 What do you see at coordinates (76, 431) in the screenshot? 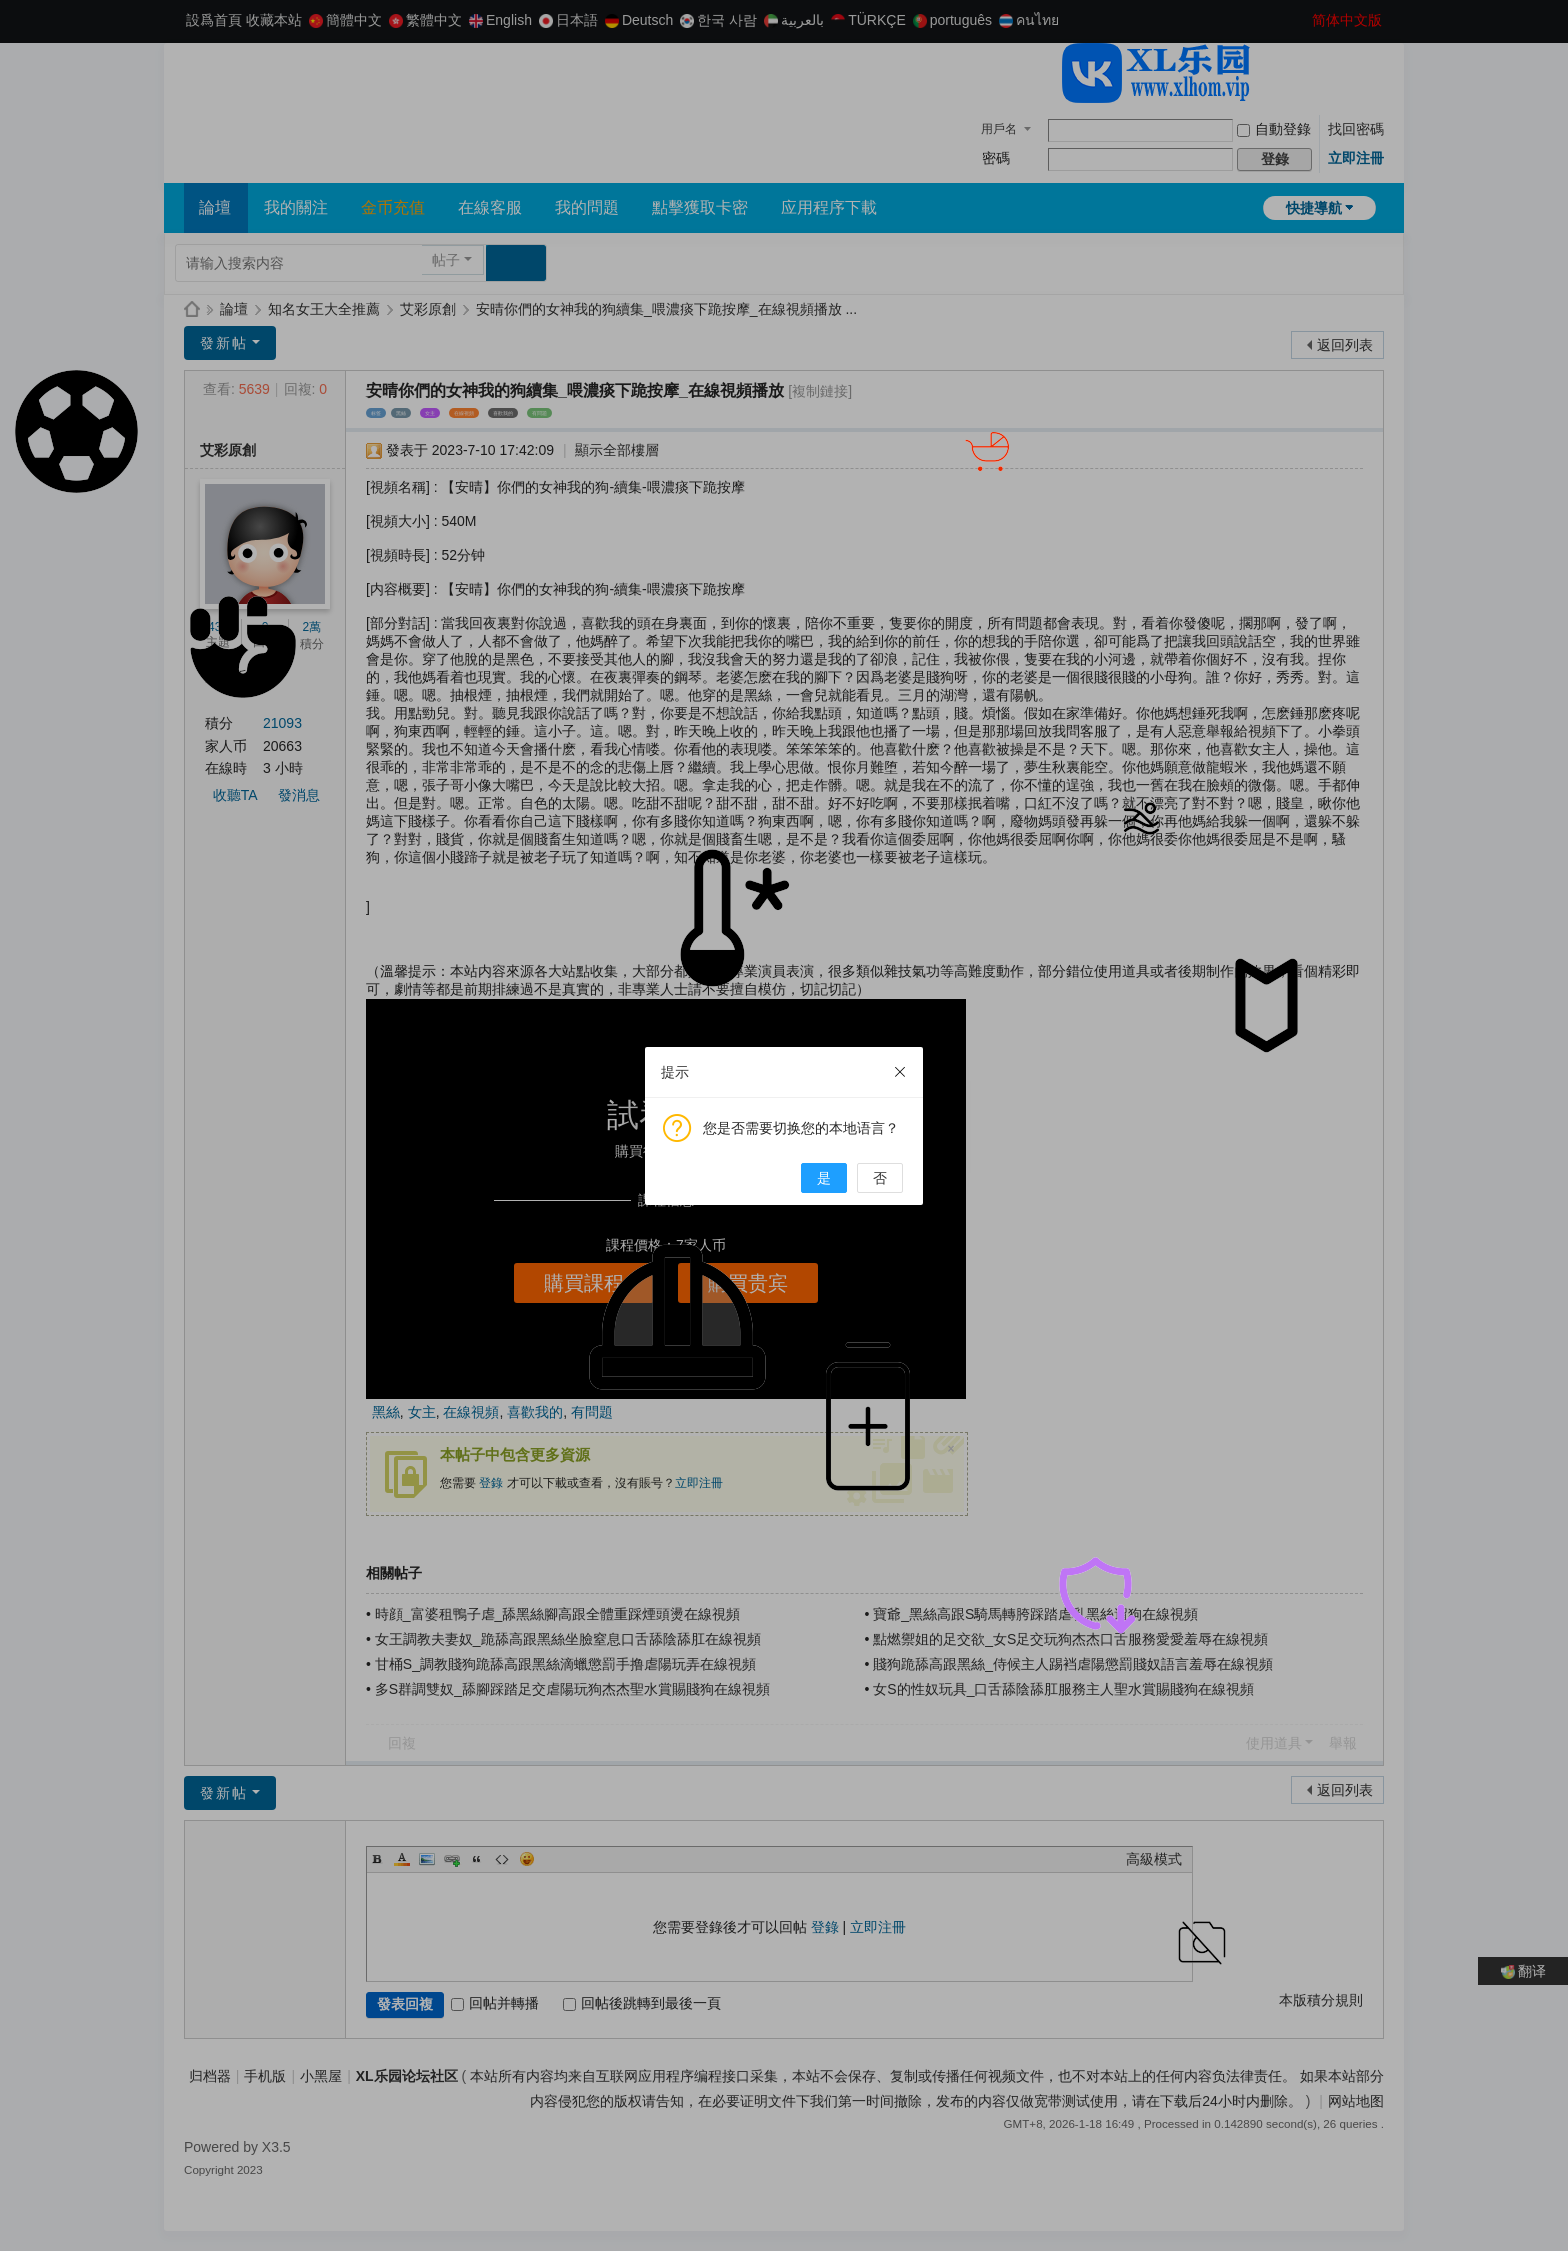
I see `access football or soccer content` at bounding box center [76, 431].